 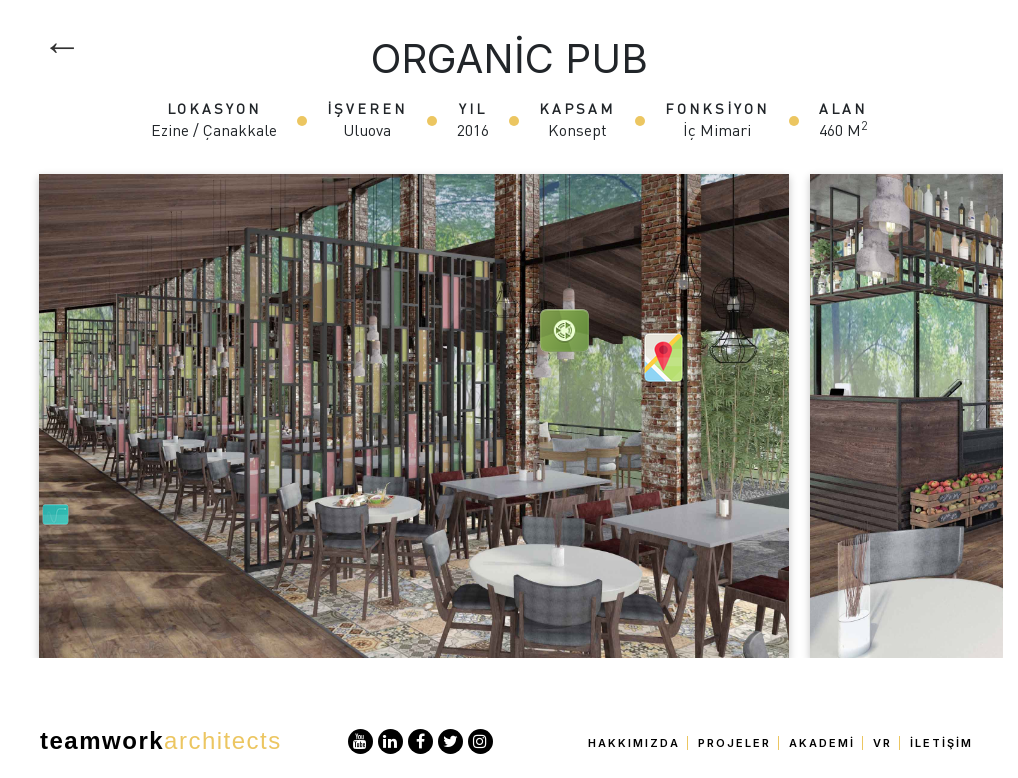 What do you see at coordinates (55, 514) in the screenshot?
I see `open system resource usage monitor` at bounding box center [55, 514].